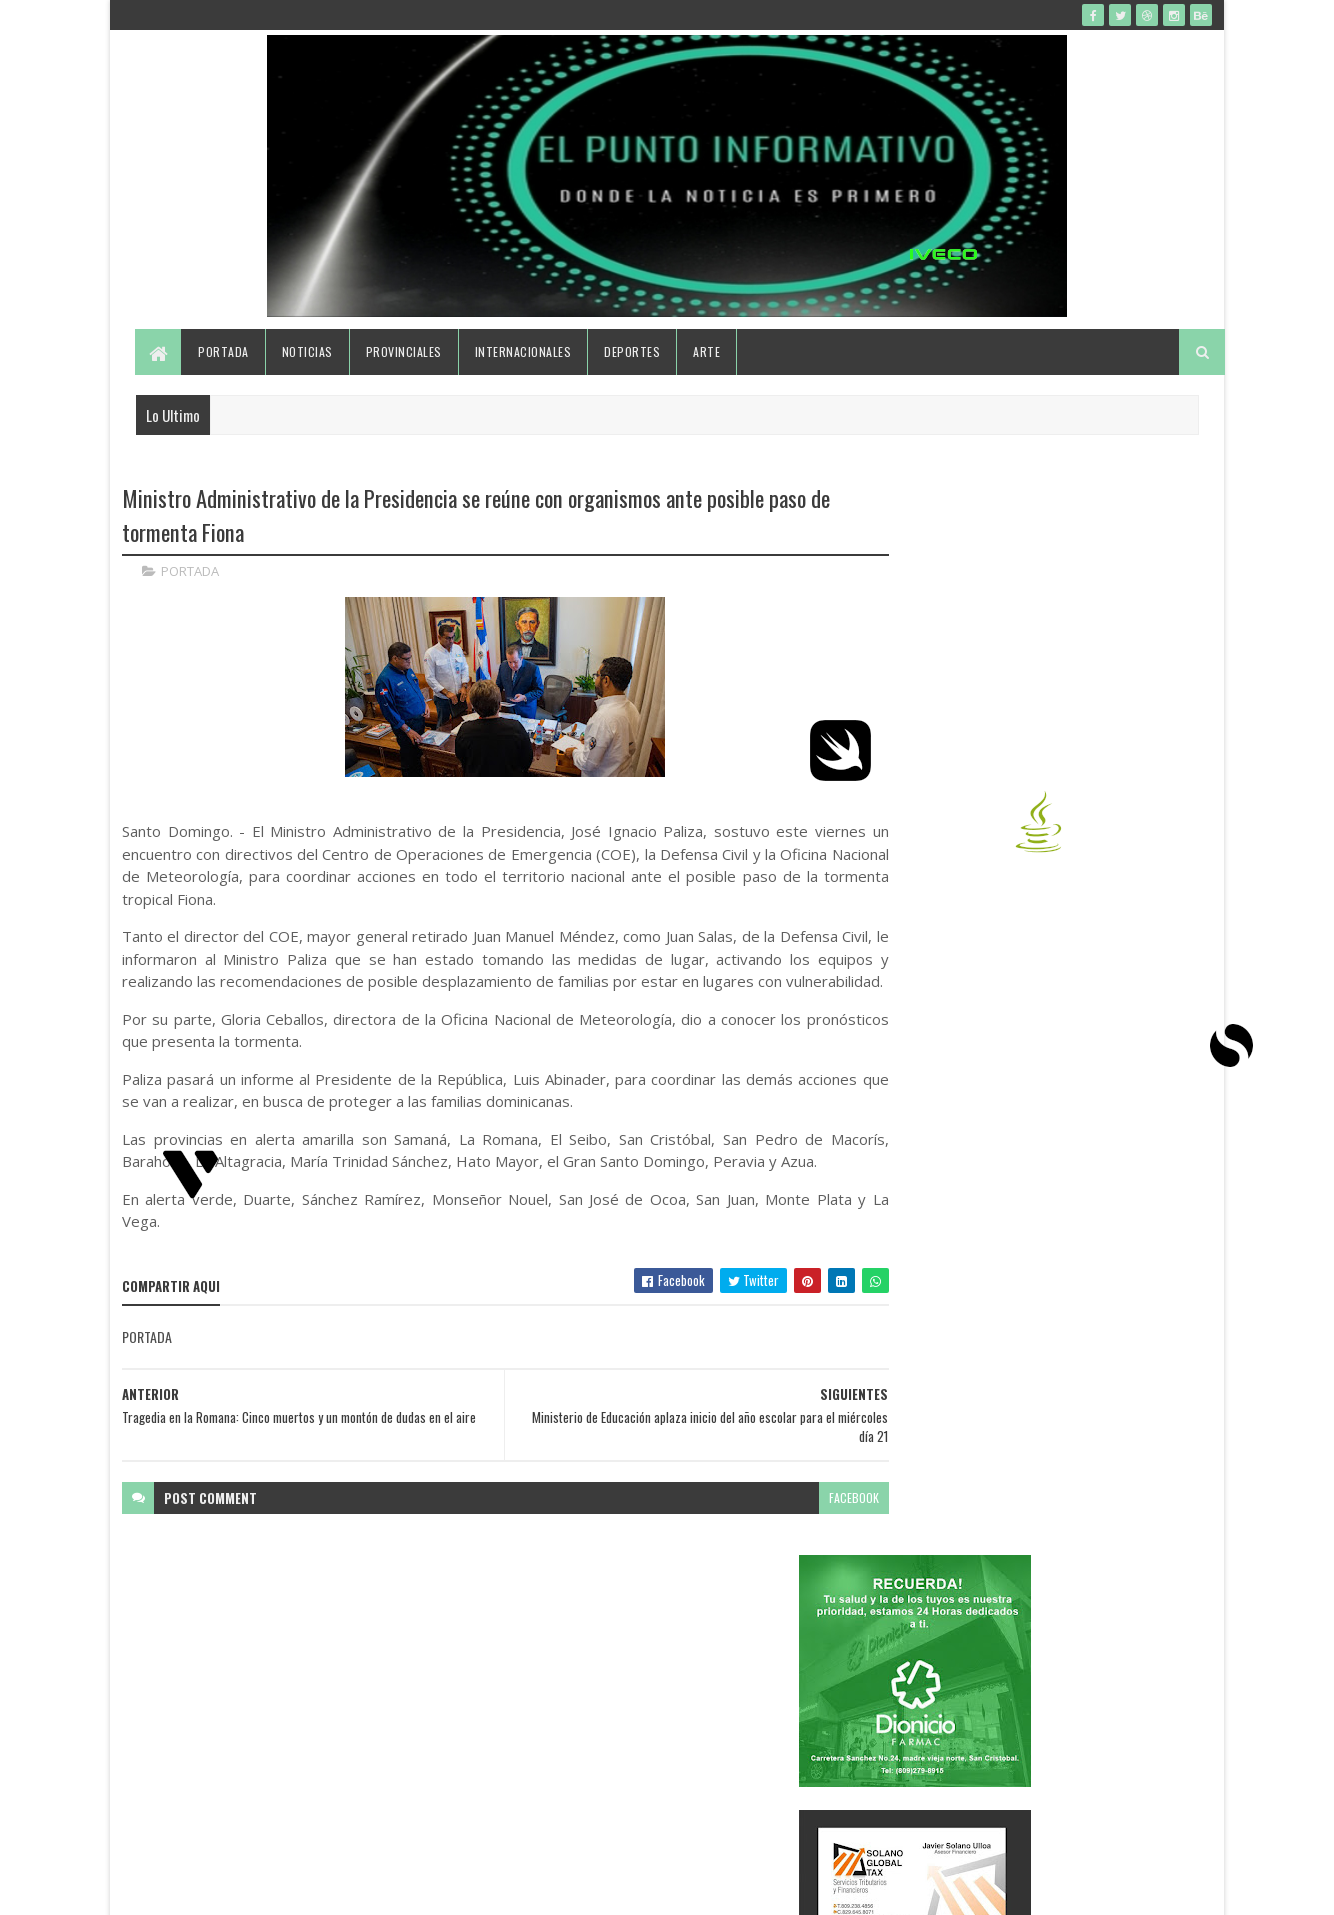 Image resolution: width=1334 pixels, height=1915 pixels. Describe the element at coordinates (190, 1174) in the screenshot. I see `vultr cloud hosting logo` at that location.